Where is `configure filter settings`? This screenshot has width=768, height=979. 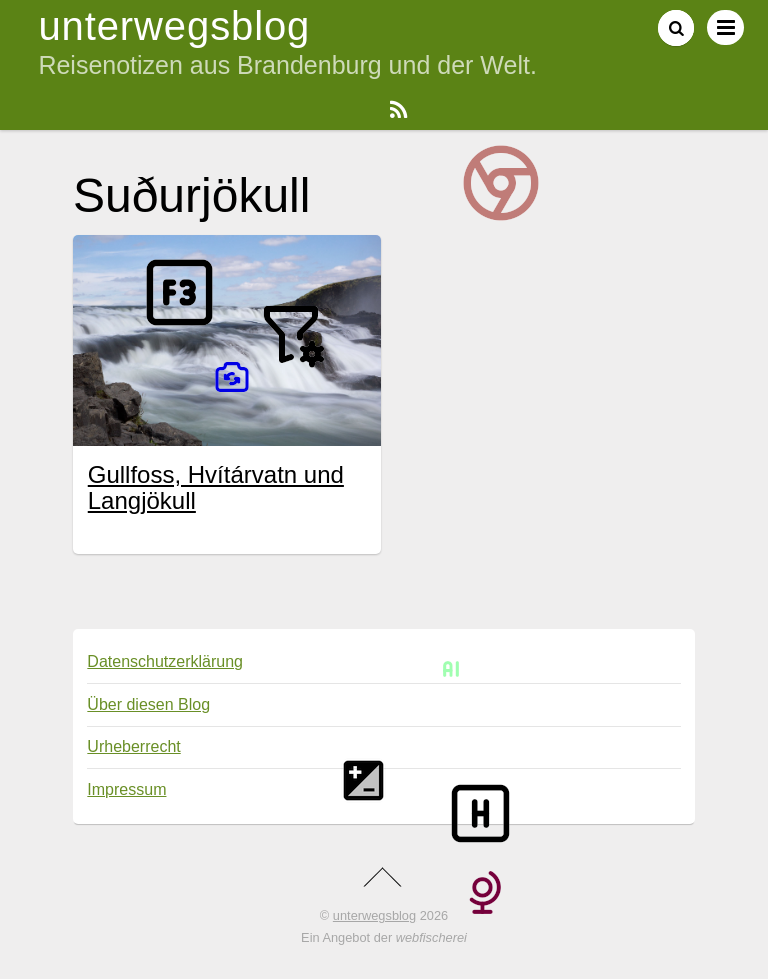 configure filter settings is located at coordinates (291, 333).